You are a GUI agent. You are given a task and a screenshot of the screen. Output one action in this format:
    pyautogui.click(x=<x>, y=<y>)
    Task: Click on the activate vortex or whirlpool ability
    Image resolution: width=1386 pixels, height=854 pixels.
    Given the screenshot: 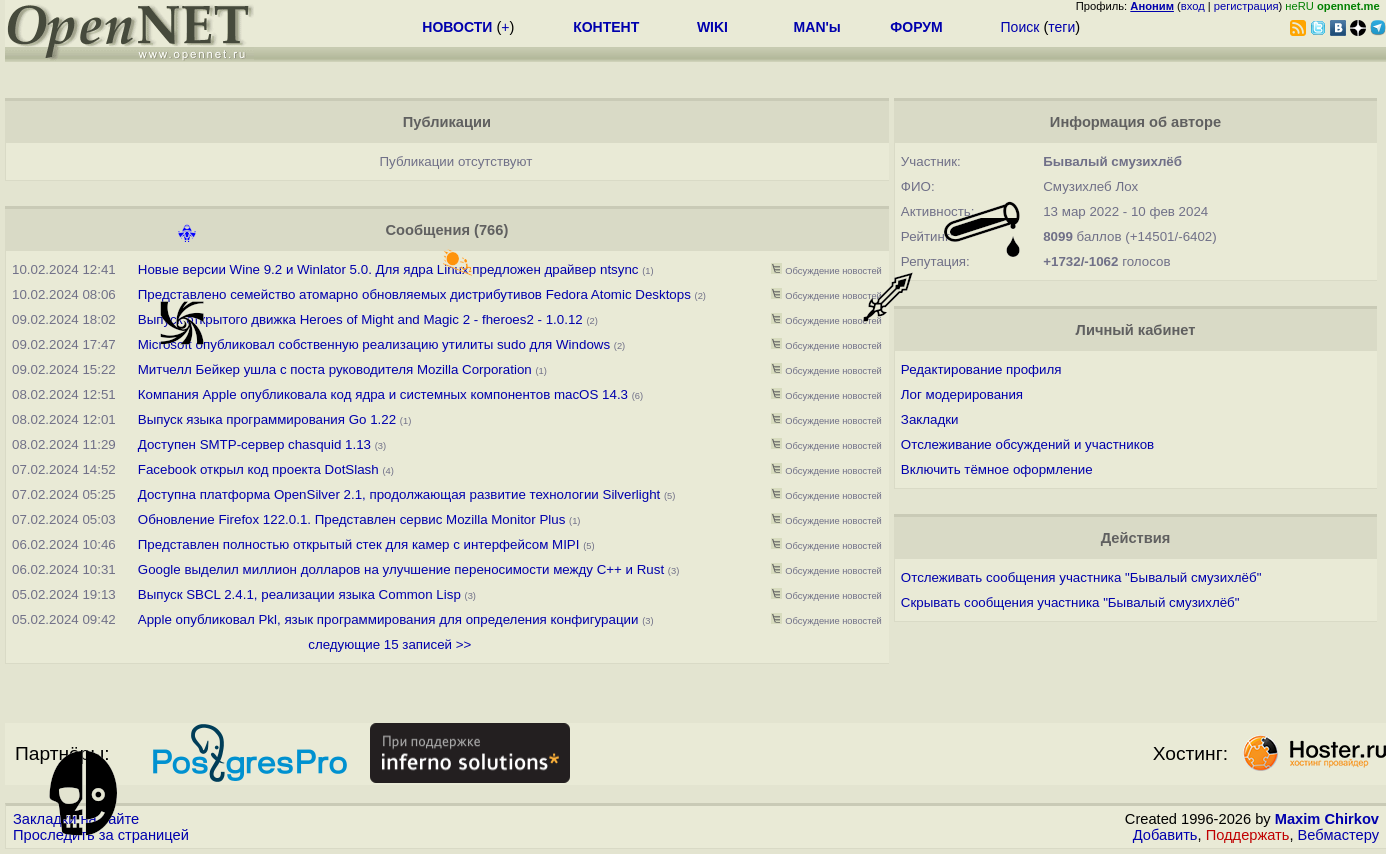 What is the action you would take?
    pyautogui.click(x=182, y=323)
    